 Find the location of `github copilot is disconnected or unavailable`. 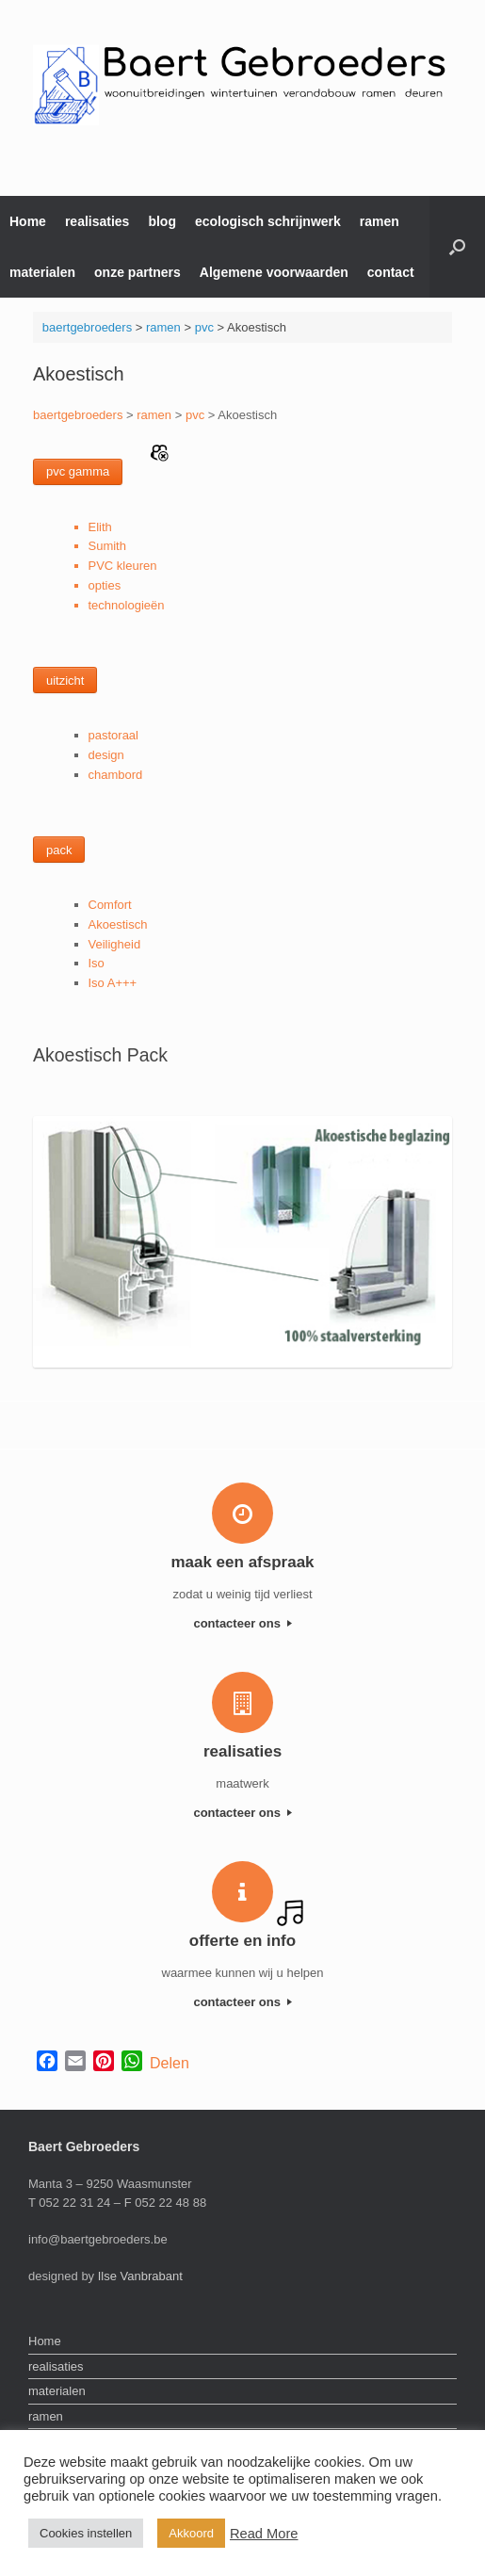

github copilot is disconnected or unavailable is located at coordinates (159, 452).